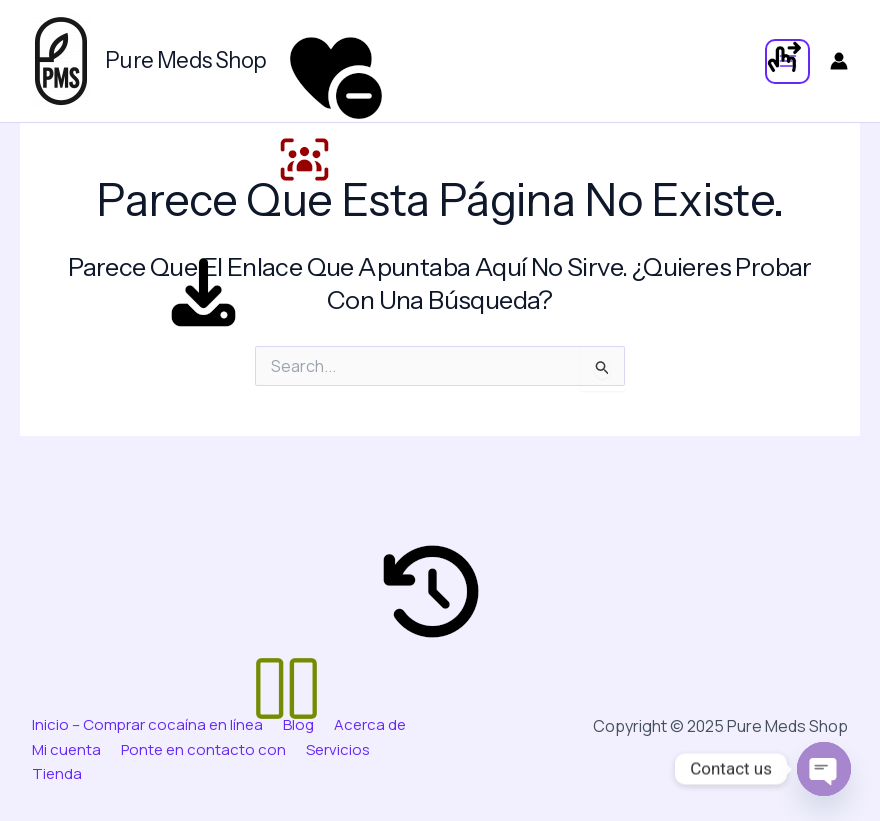 The image size is (880, 821). I want to click on swipe right to continue or proceed, so click(783, 58).